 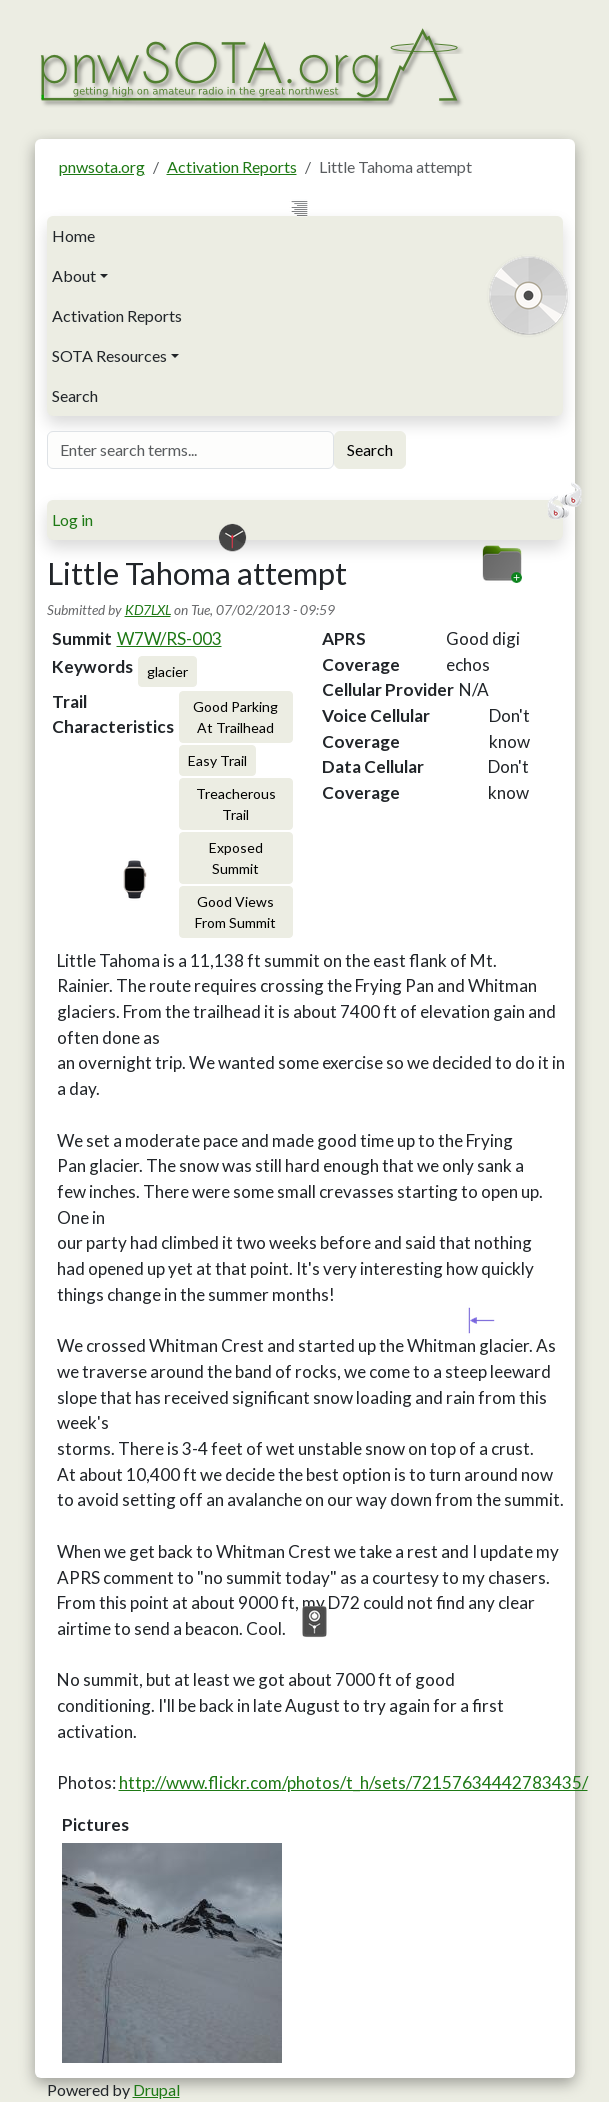 What do you see at coordinates (502, 563) in the screenshot?
I see `create a new folder` at bounding box center [502, 563].